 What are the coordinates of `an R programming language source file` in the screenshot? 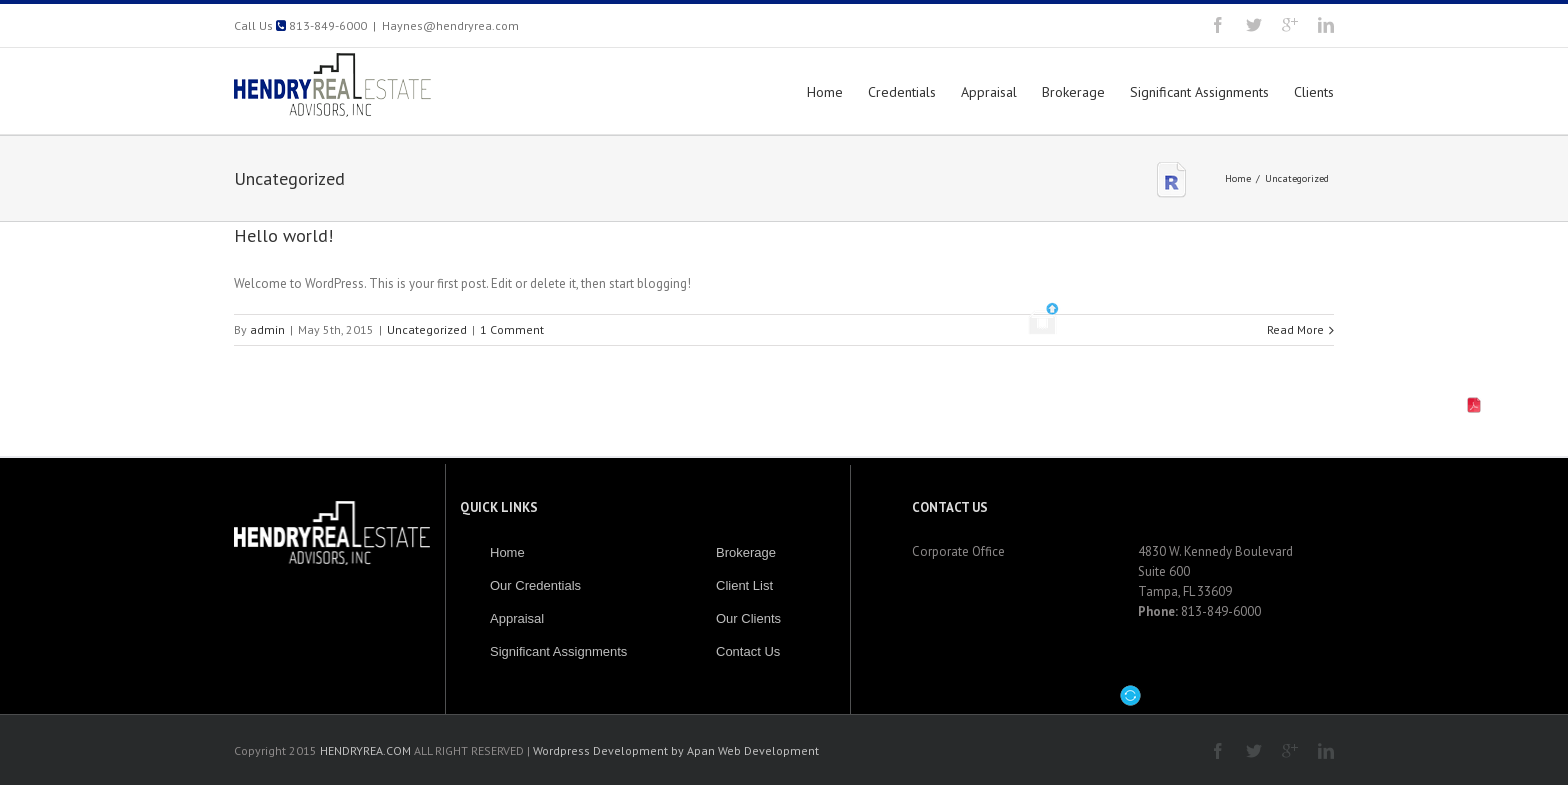 It's located at (1171, 179).